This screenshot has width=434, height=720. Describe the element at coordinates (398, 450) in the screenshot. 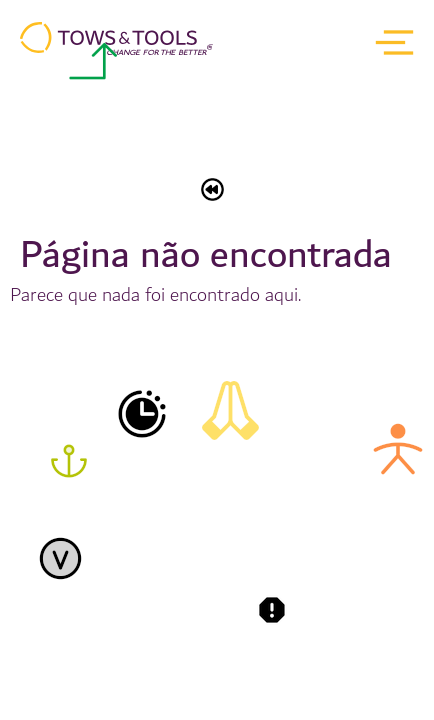

I see `view user profile` at that location.